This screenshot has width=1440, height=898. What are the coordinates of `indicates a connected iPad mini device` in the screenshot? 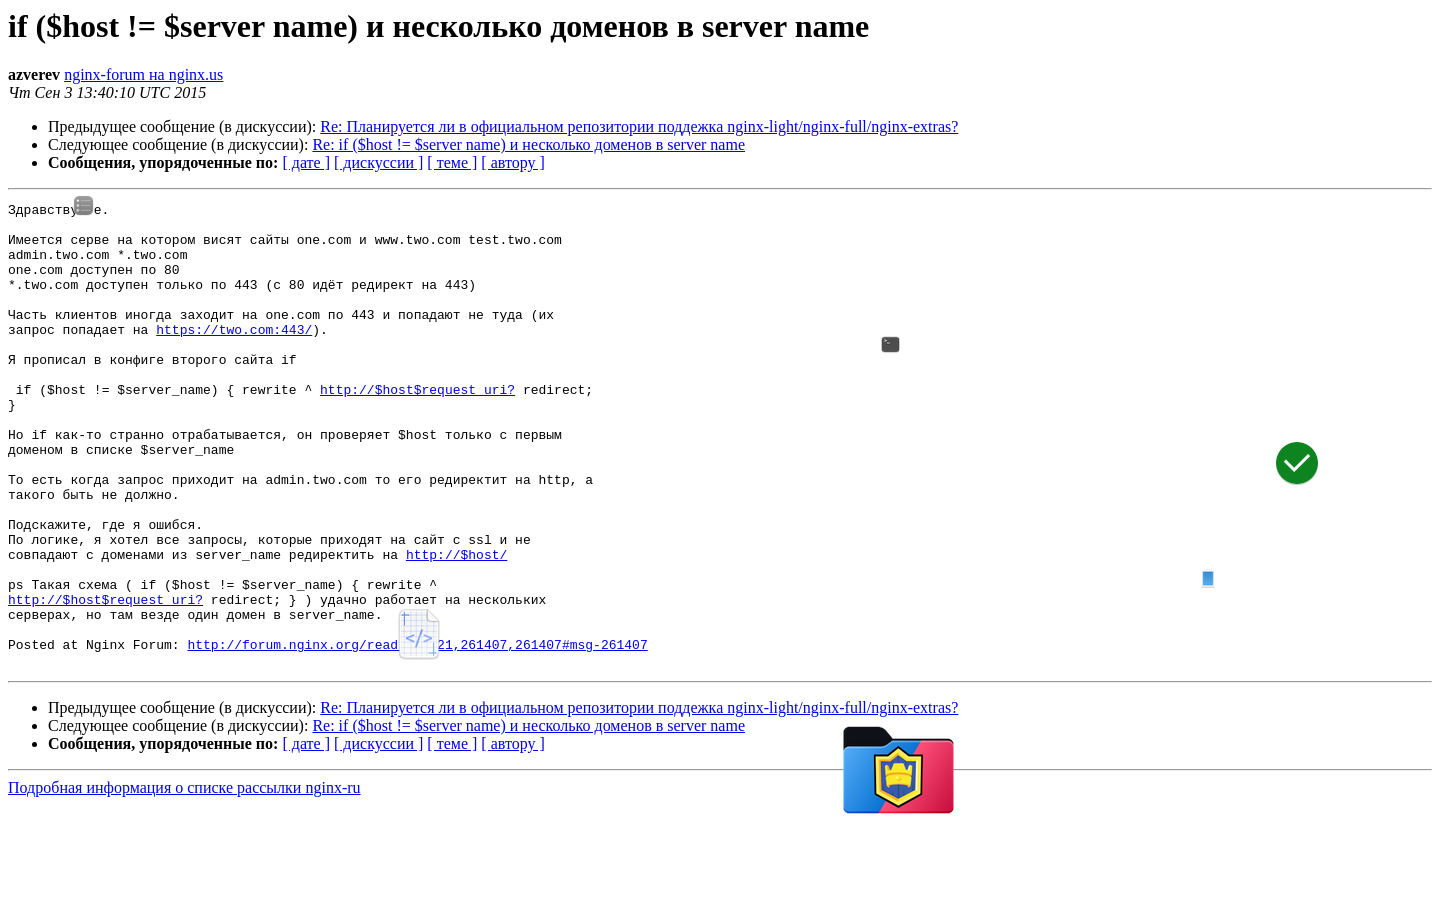 It's located at (1208, 577).